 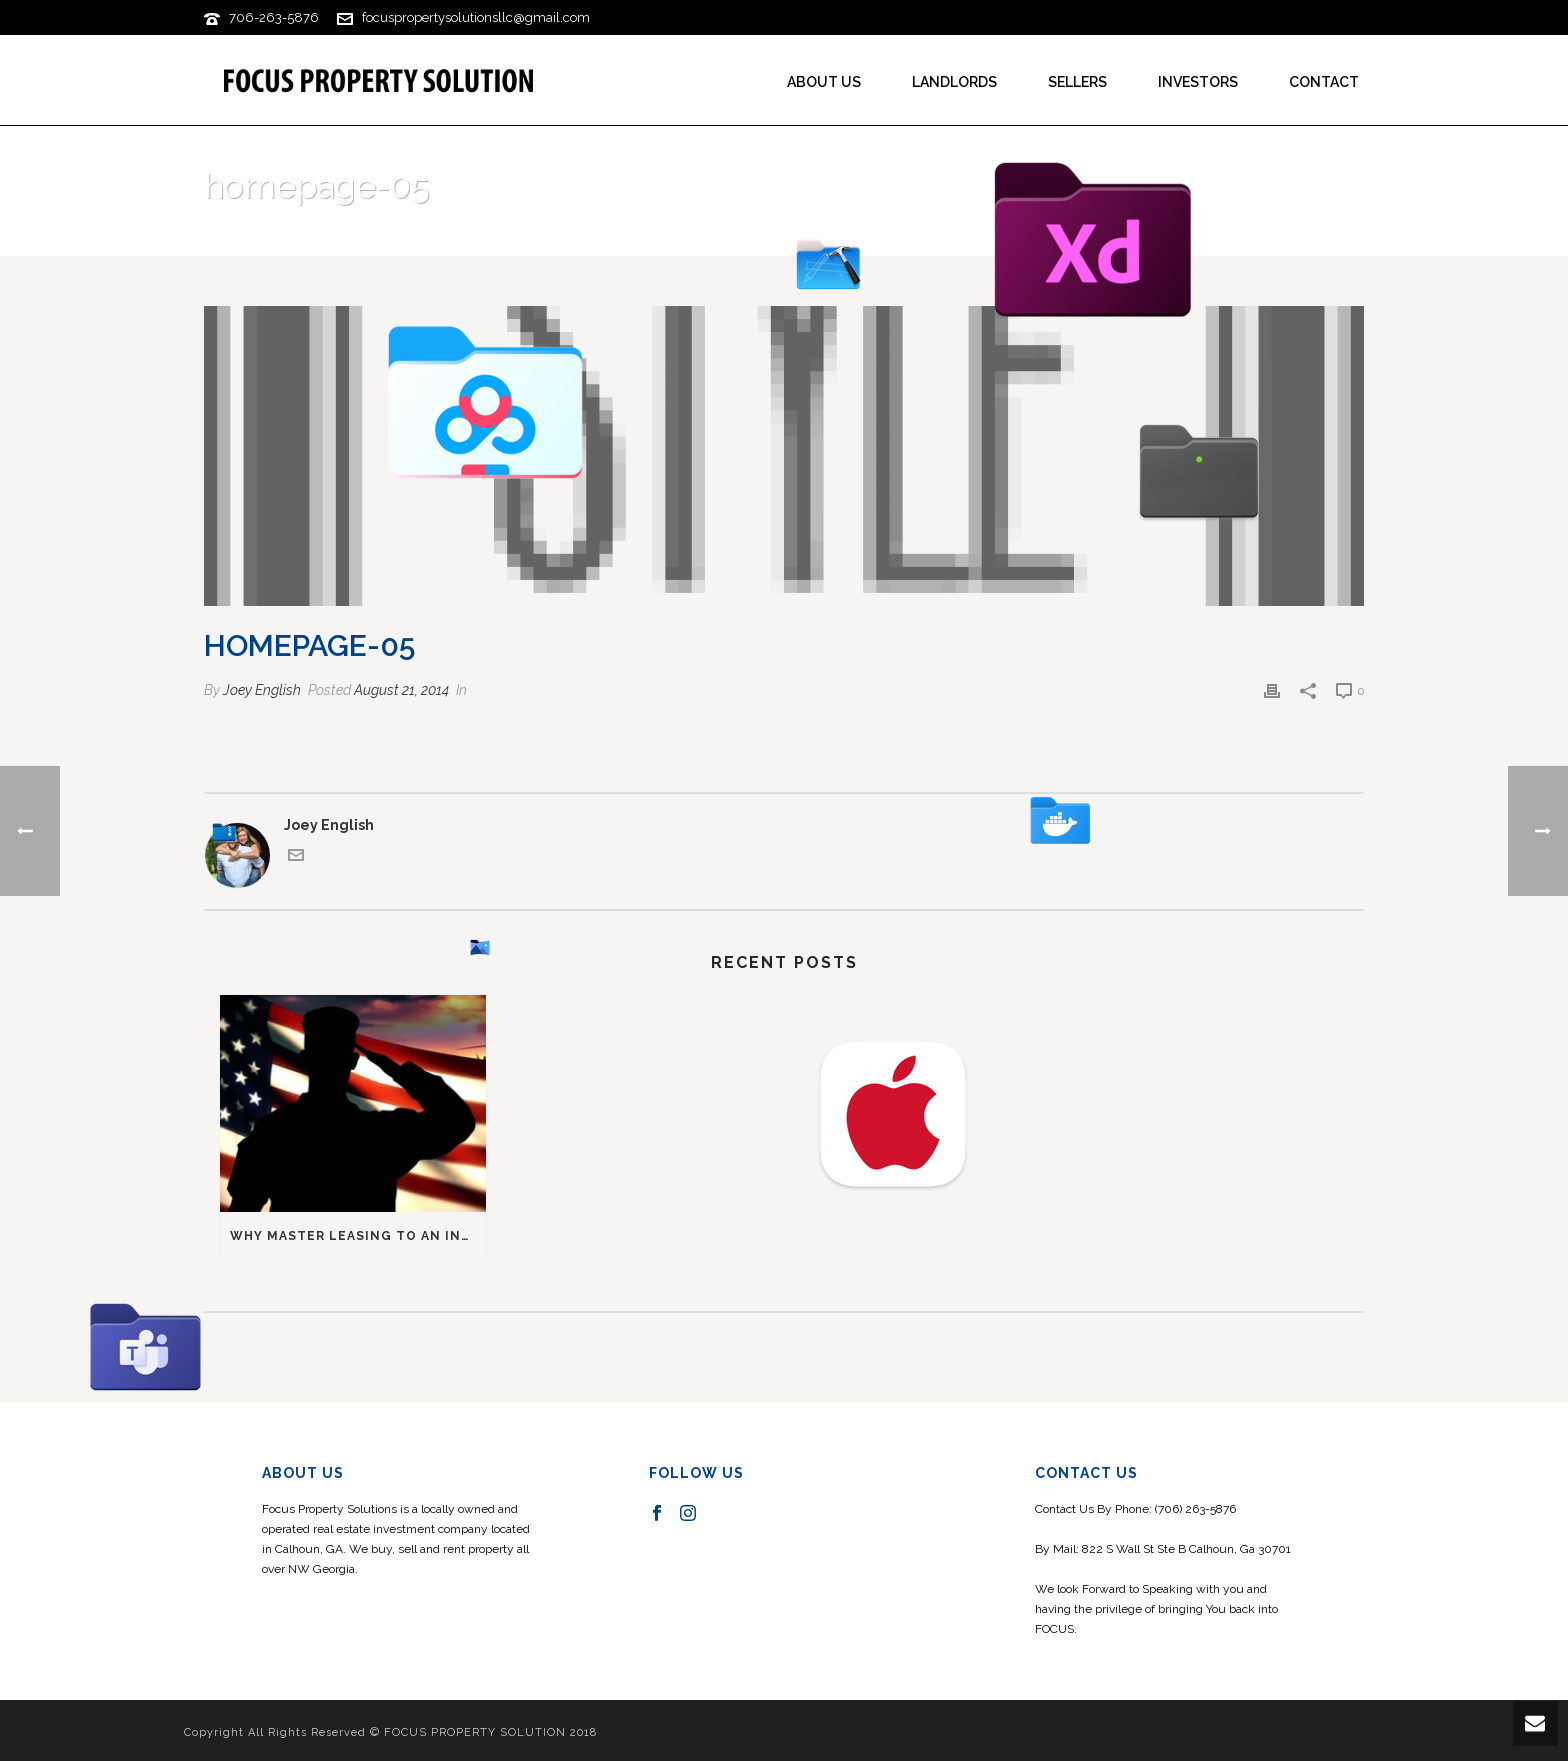 I want to click on open folder containing docker projects, so click(x=1060, y=822).